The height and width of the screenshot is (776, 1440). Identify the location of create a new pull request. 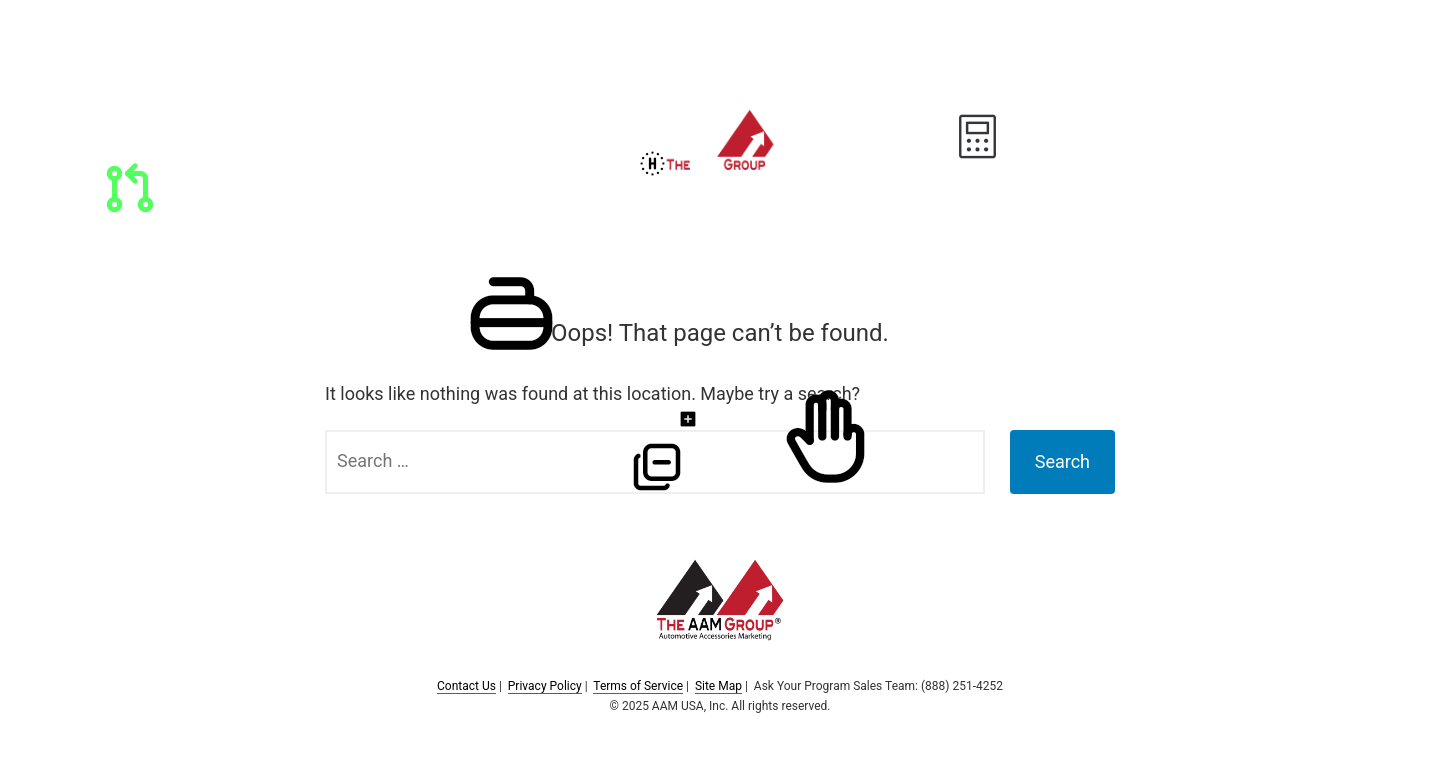
(130, 189).